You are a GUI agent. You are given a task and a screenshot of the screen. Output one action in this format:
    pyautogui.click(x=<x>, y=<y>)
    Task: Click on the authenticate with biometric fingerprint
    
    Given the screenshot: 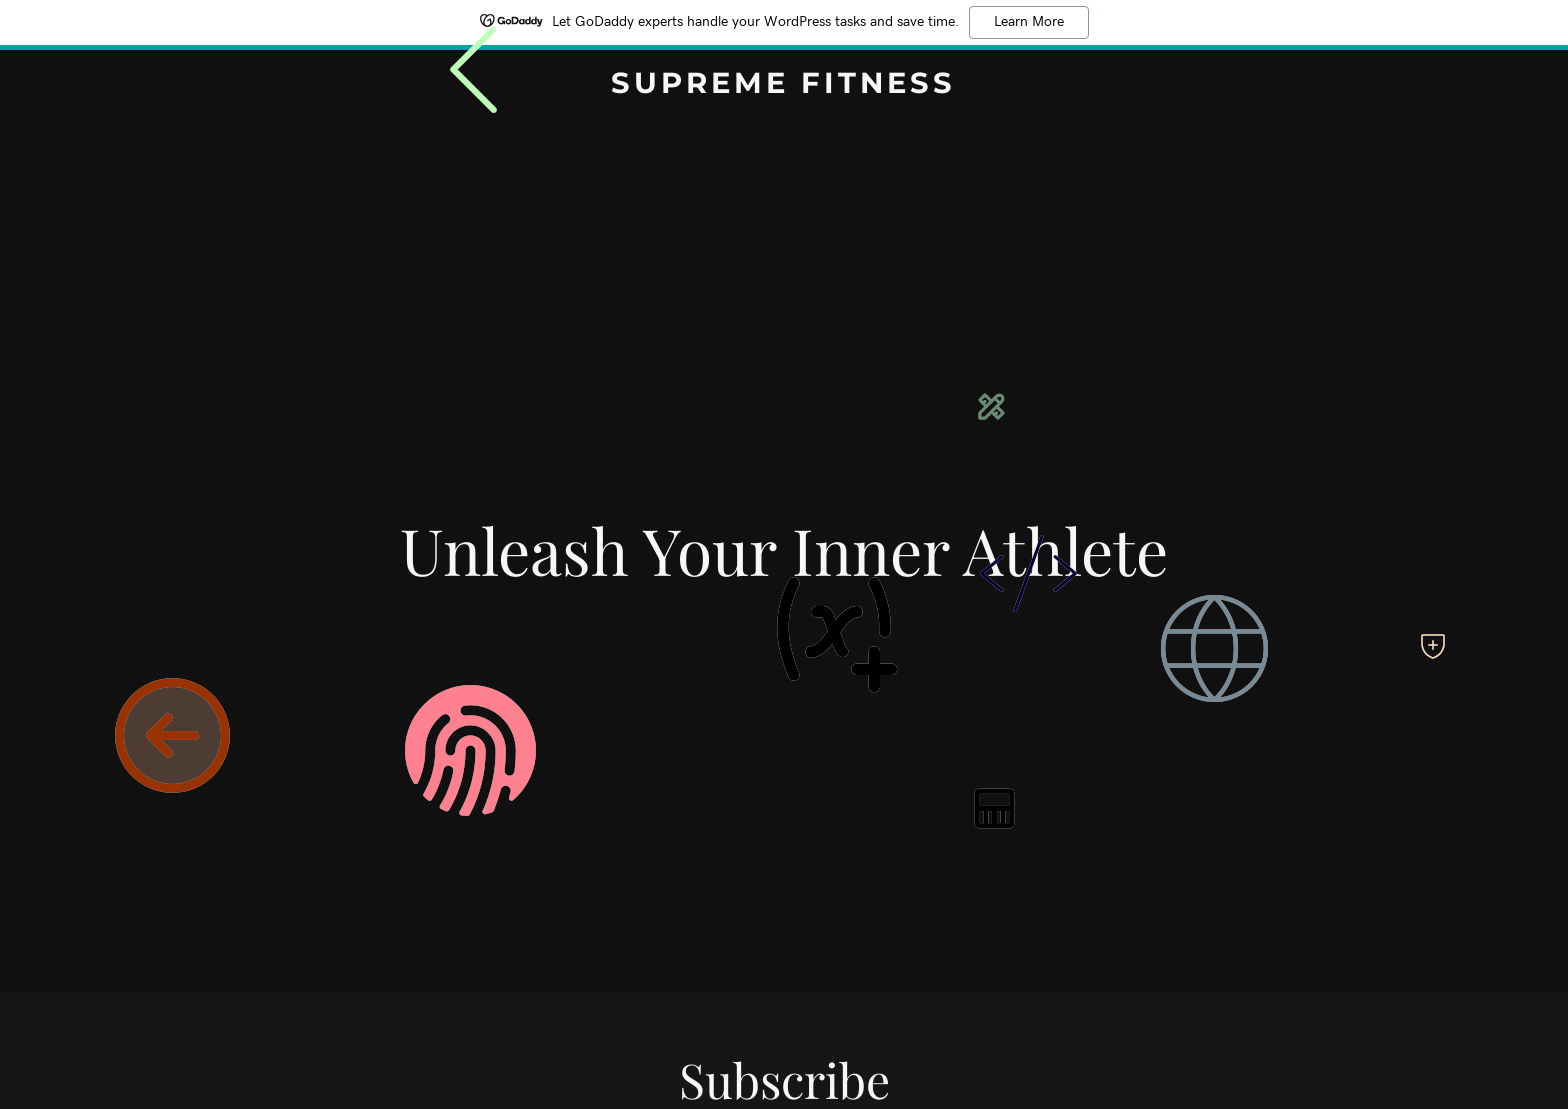 What is the action you would take?
    pyautogui.click(x=470, y=750)
    